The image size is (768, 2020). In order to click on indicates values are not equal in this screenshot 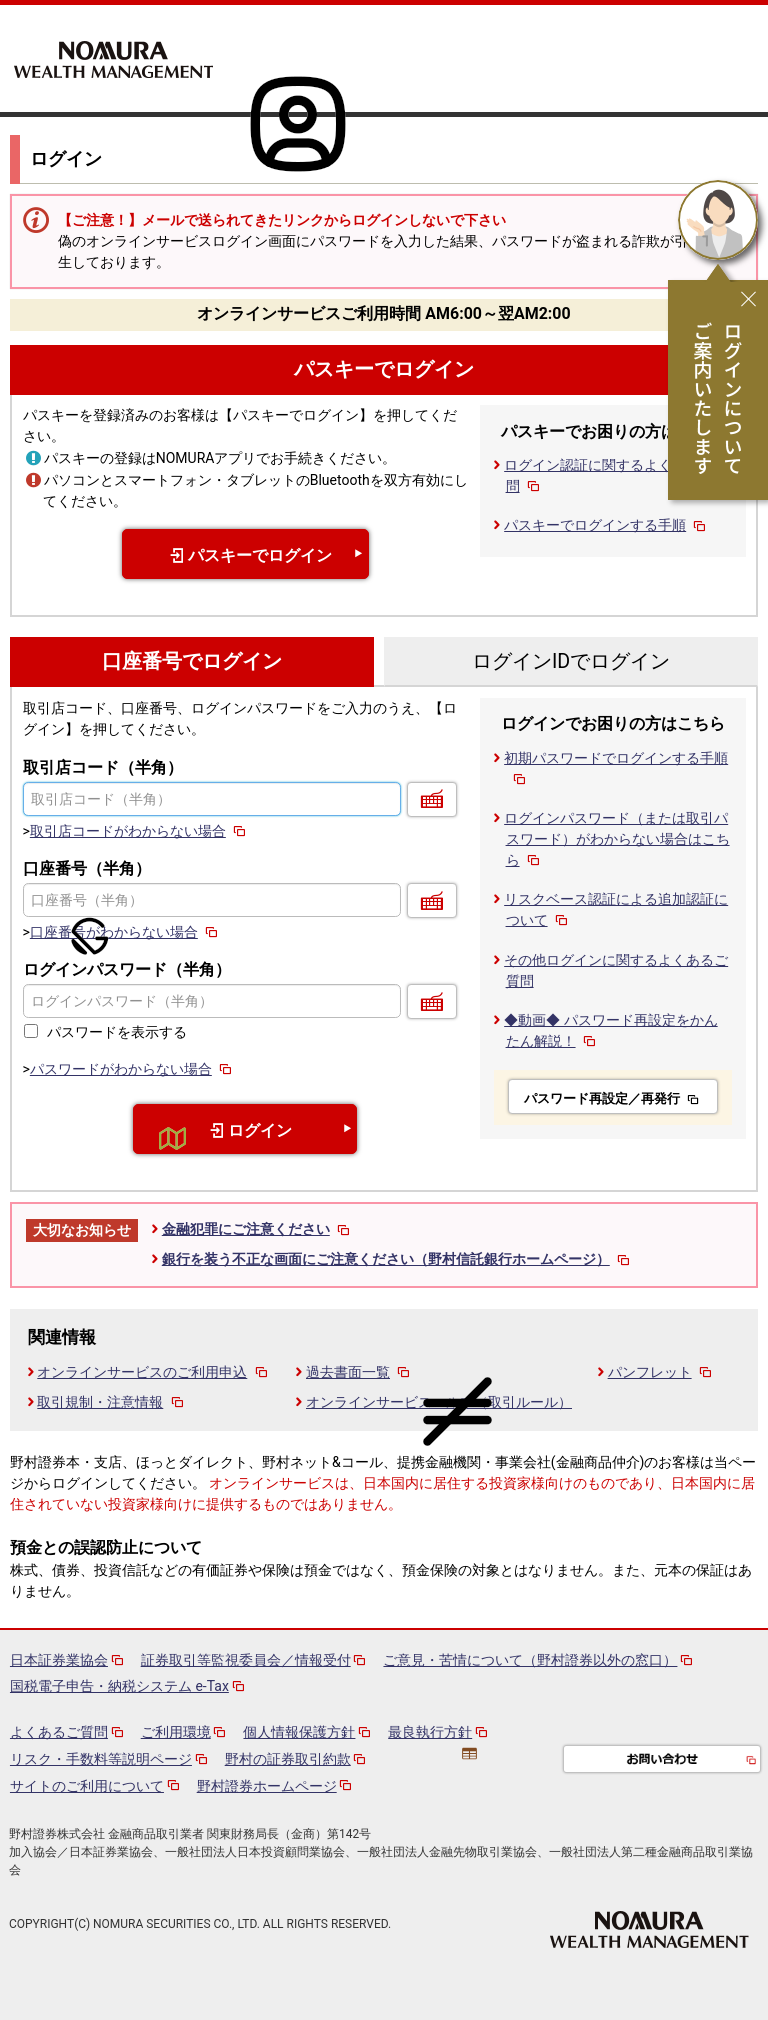, I will do `click(457, 1411)`.